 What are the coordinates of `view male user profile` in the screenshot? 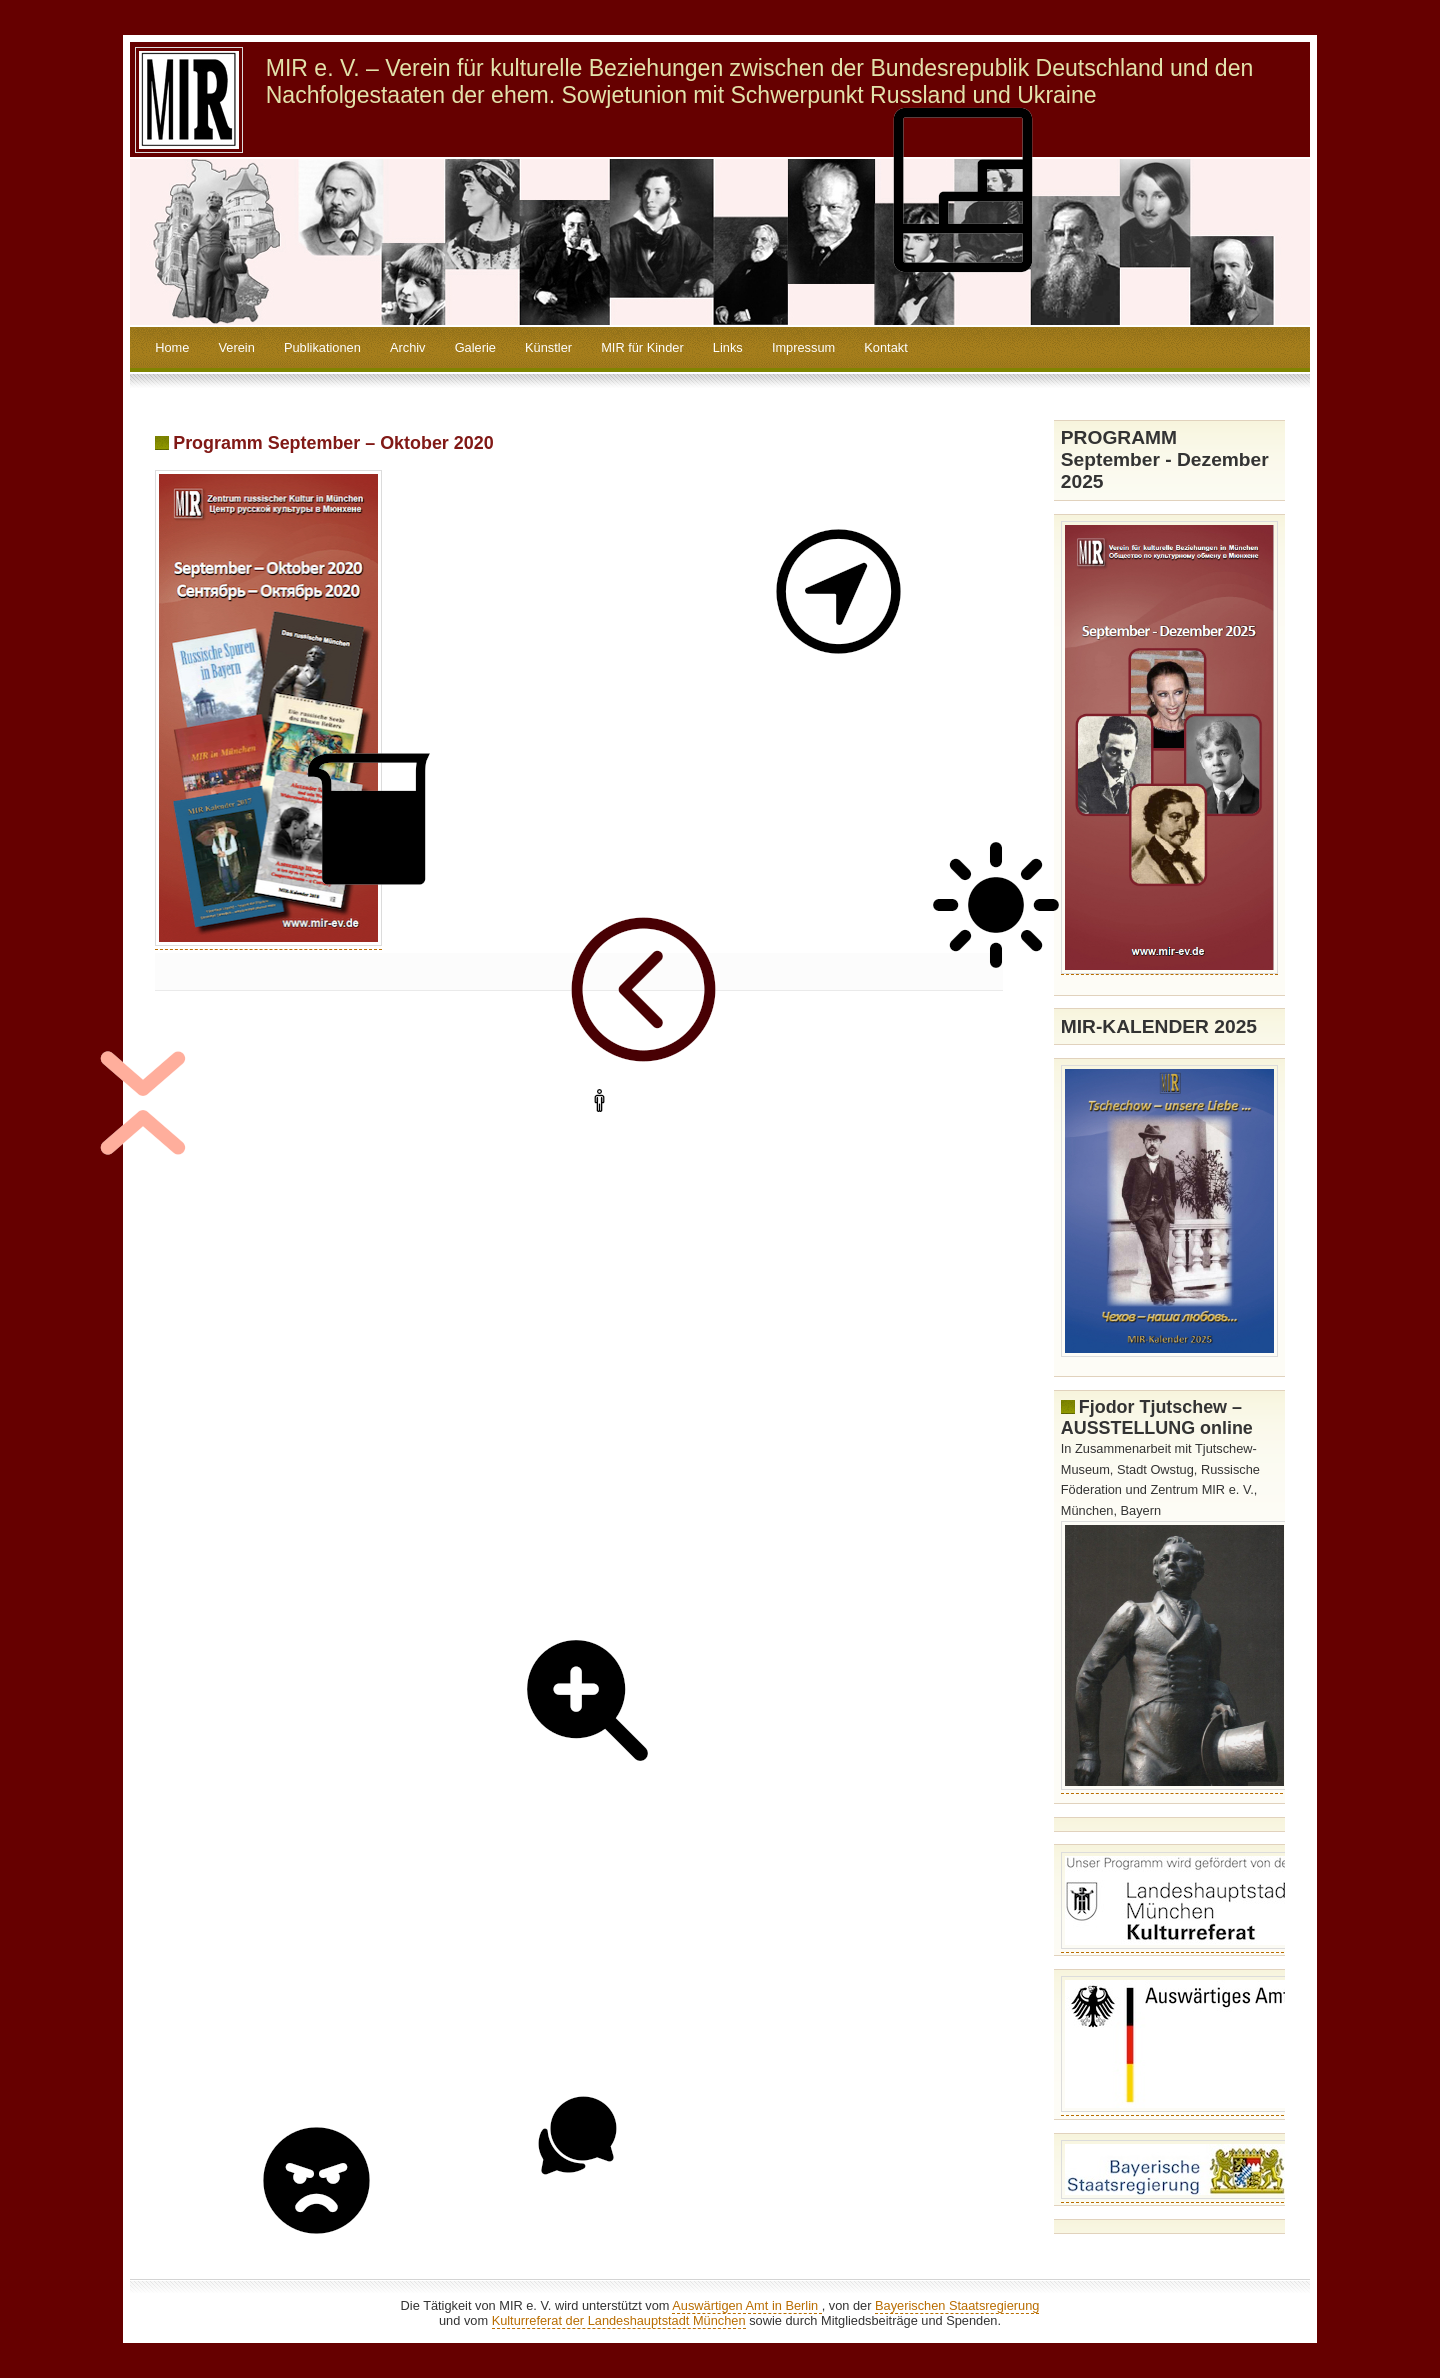 It's located at (599, 1100).